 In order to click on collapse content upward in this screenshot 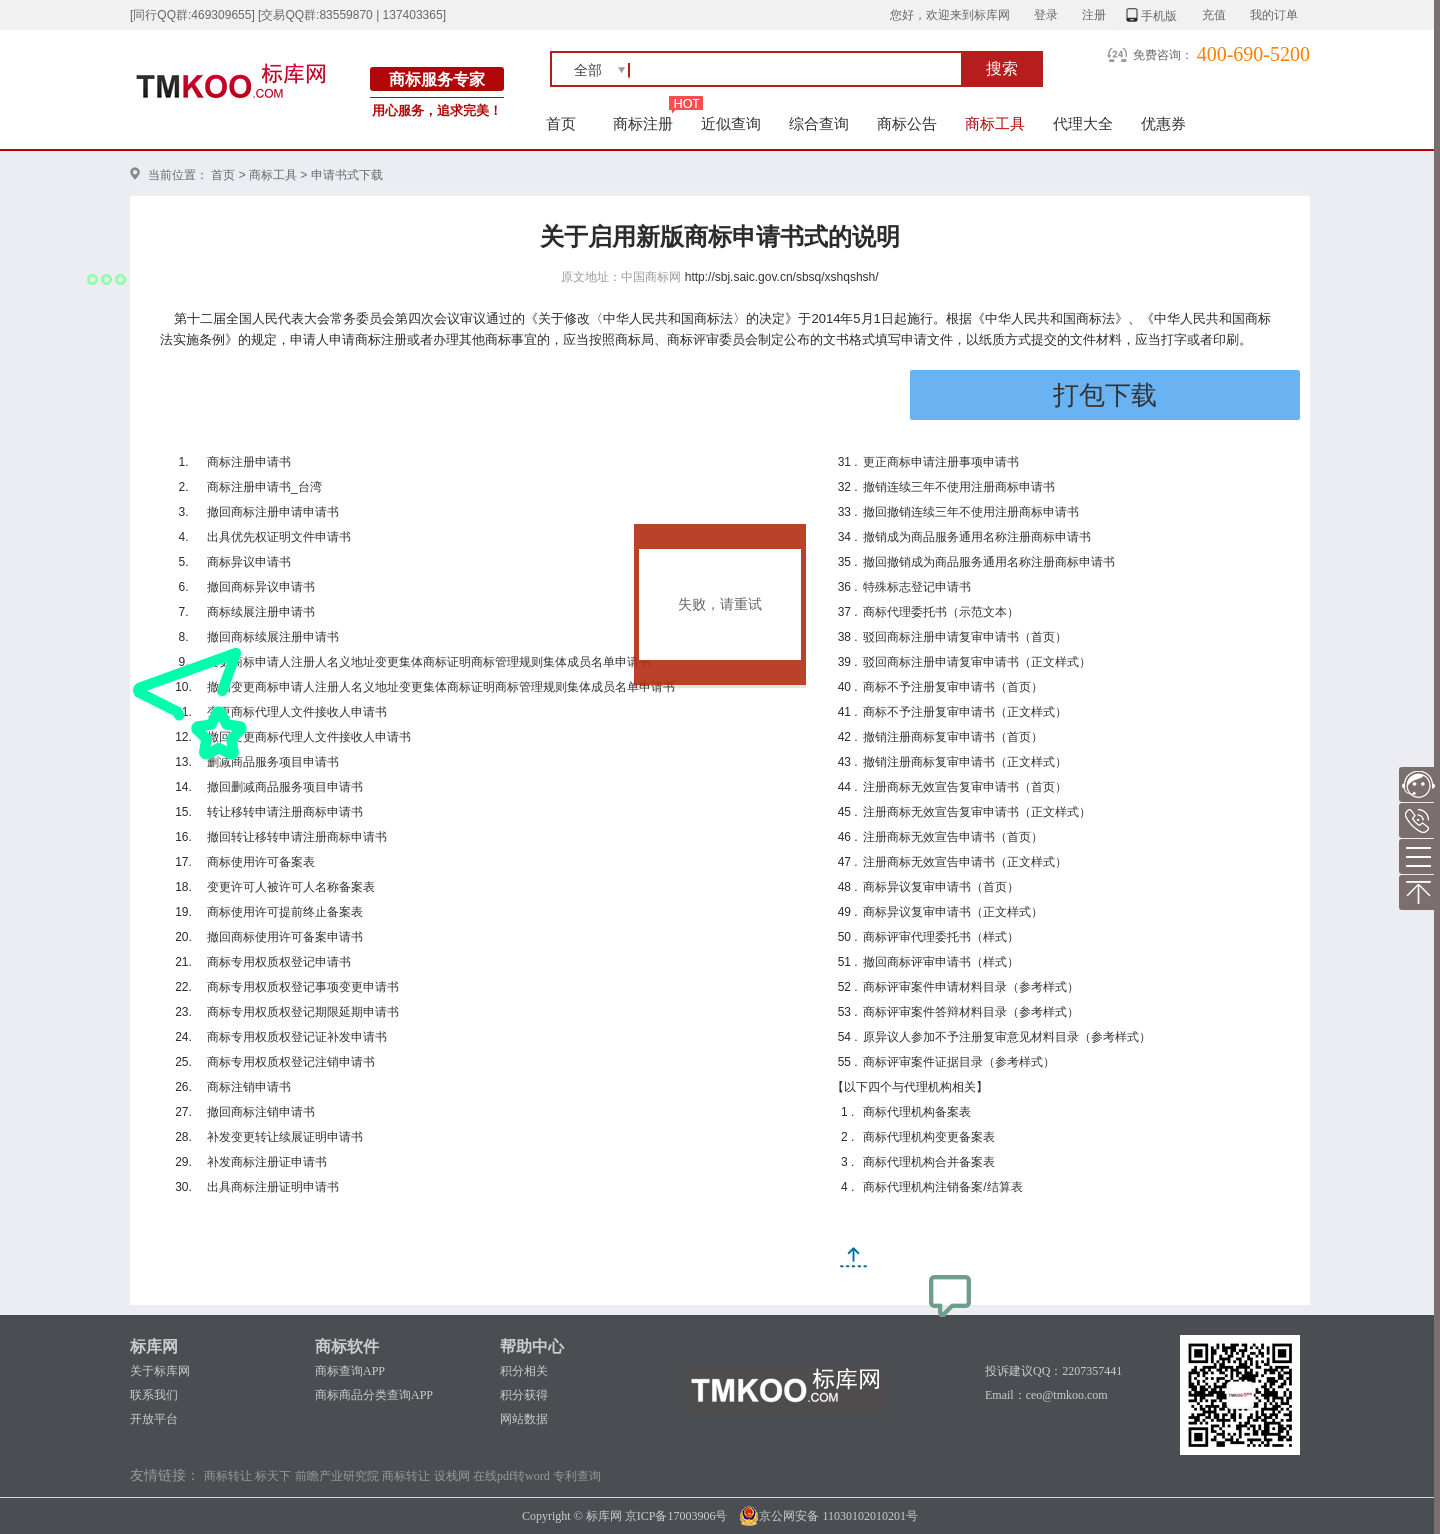, I will do `click(853, 1257)`.